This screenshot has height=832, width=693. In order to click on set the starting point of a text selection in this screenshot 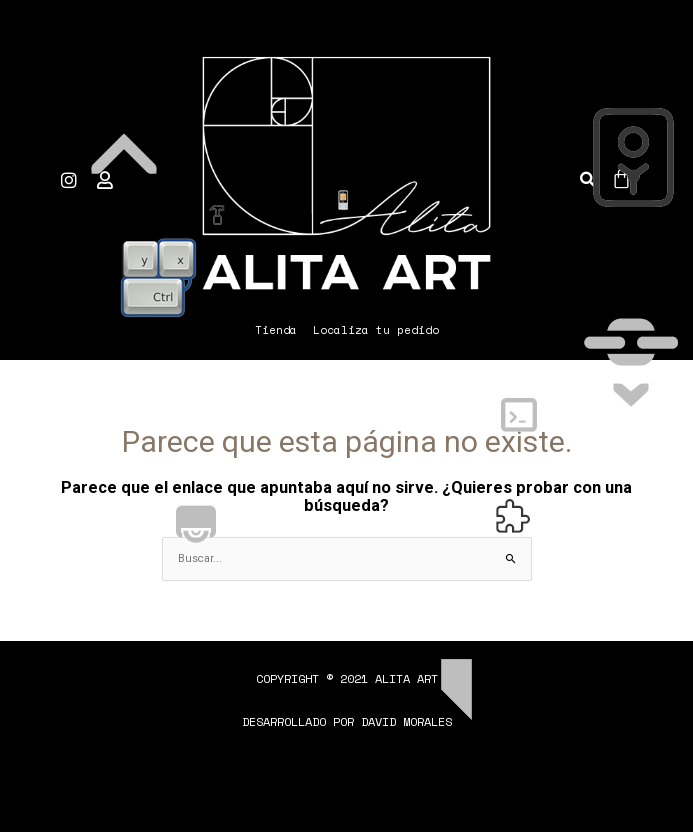, I will do `click(456, 689)`.